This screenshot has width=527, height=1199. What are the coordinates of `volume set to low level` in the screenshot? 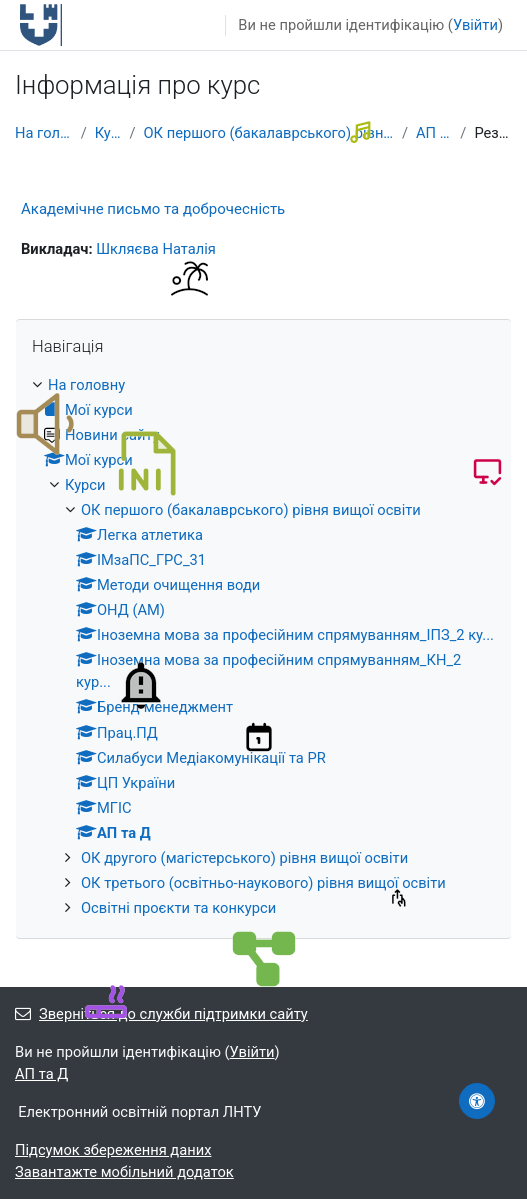 It's located at (50, 424).